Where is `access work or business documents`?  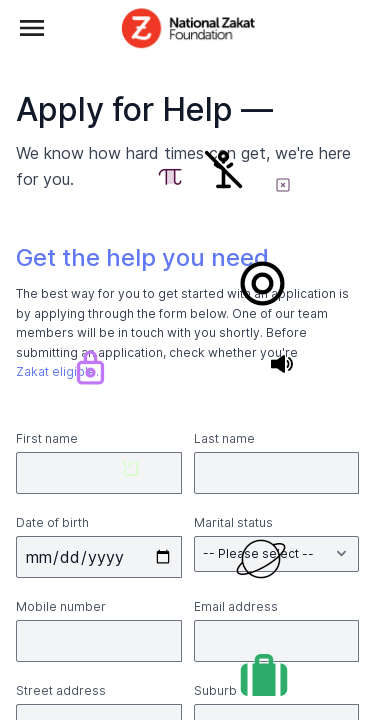
access work or business documents is located at coordinates (264, 675).